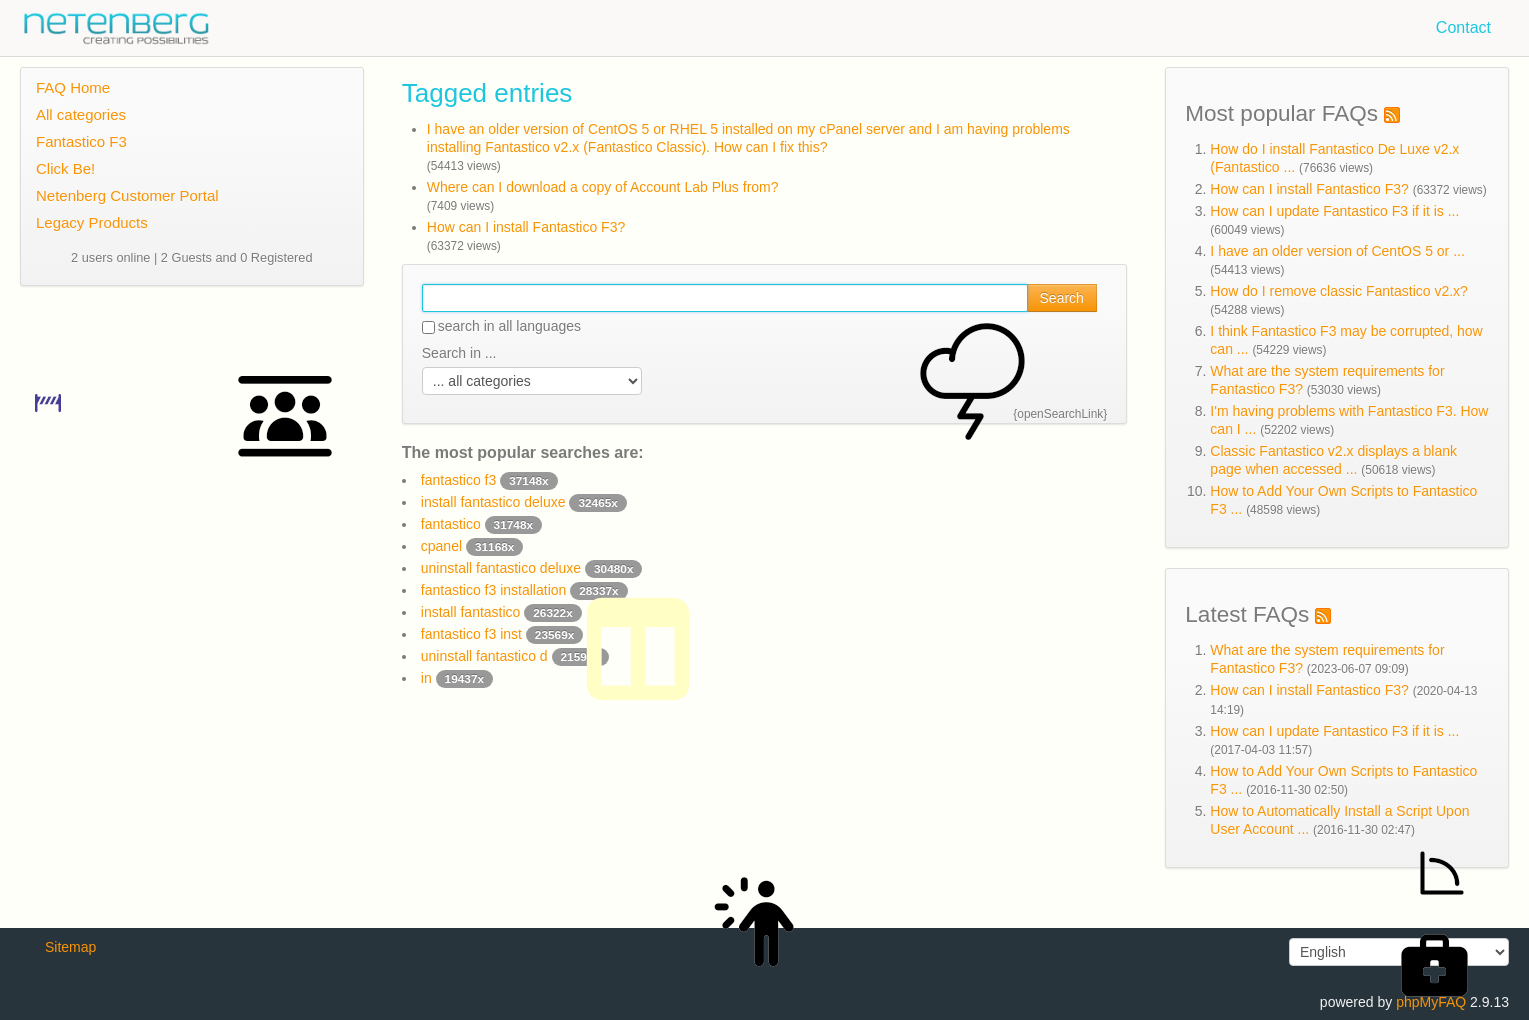 The width and height of the screenshot is (1529, 1020). I want to click on indicates a person with high energy or activity, so click(761, 923).